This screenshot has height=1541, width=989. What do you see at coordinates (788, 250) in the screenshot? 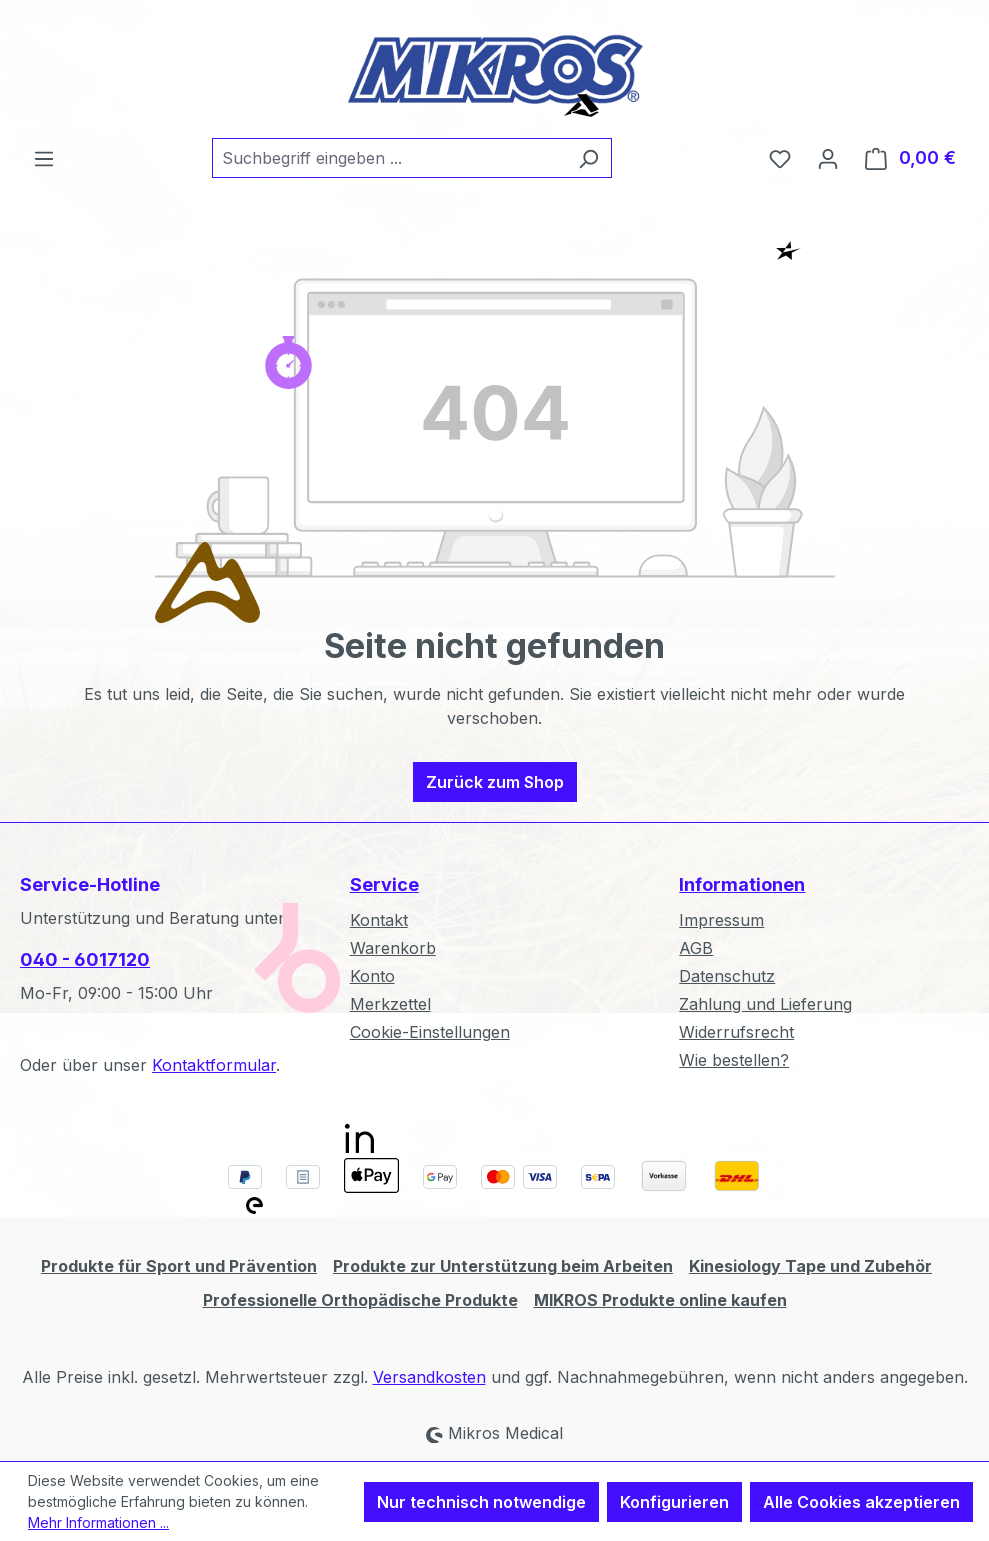
I see `visit the ESEA gaming platform` at bounding box center [788, 250].